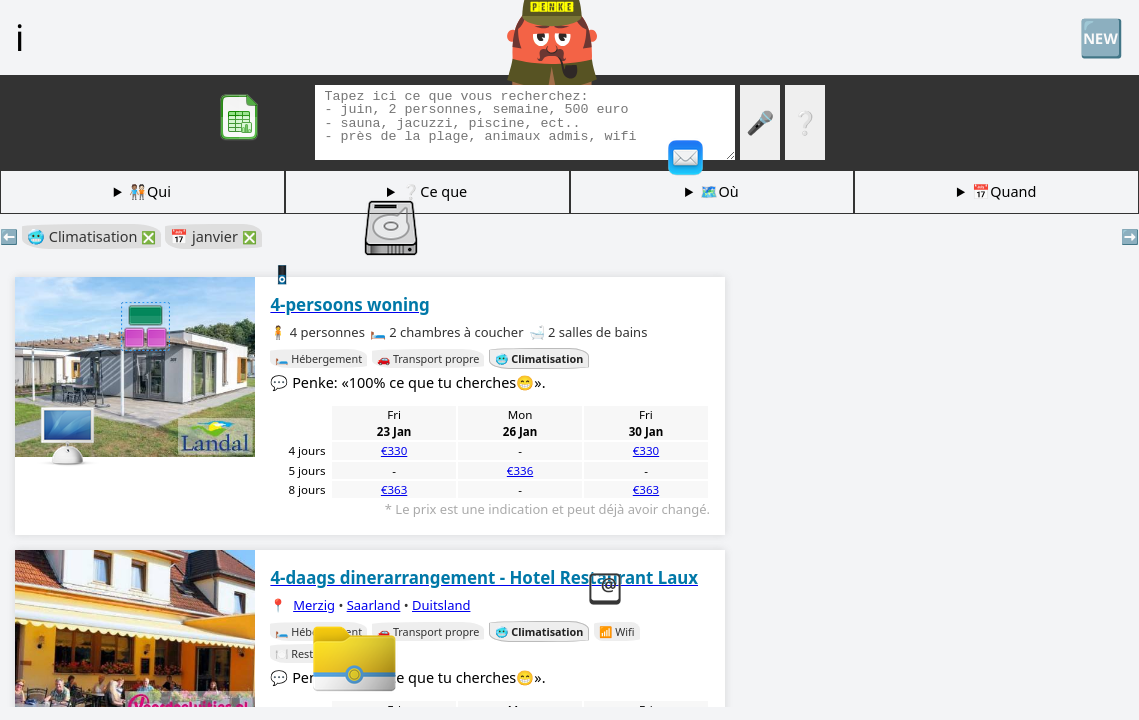 The image size is (1139, 720). What do you see at coordinates (685, 157) in the screenshot?
I see `open the mail app` at bounding box center [685, 157].